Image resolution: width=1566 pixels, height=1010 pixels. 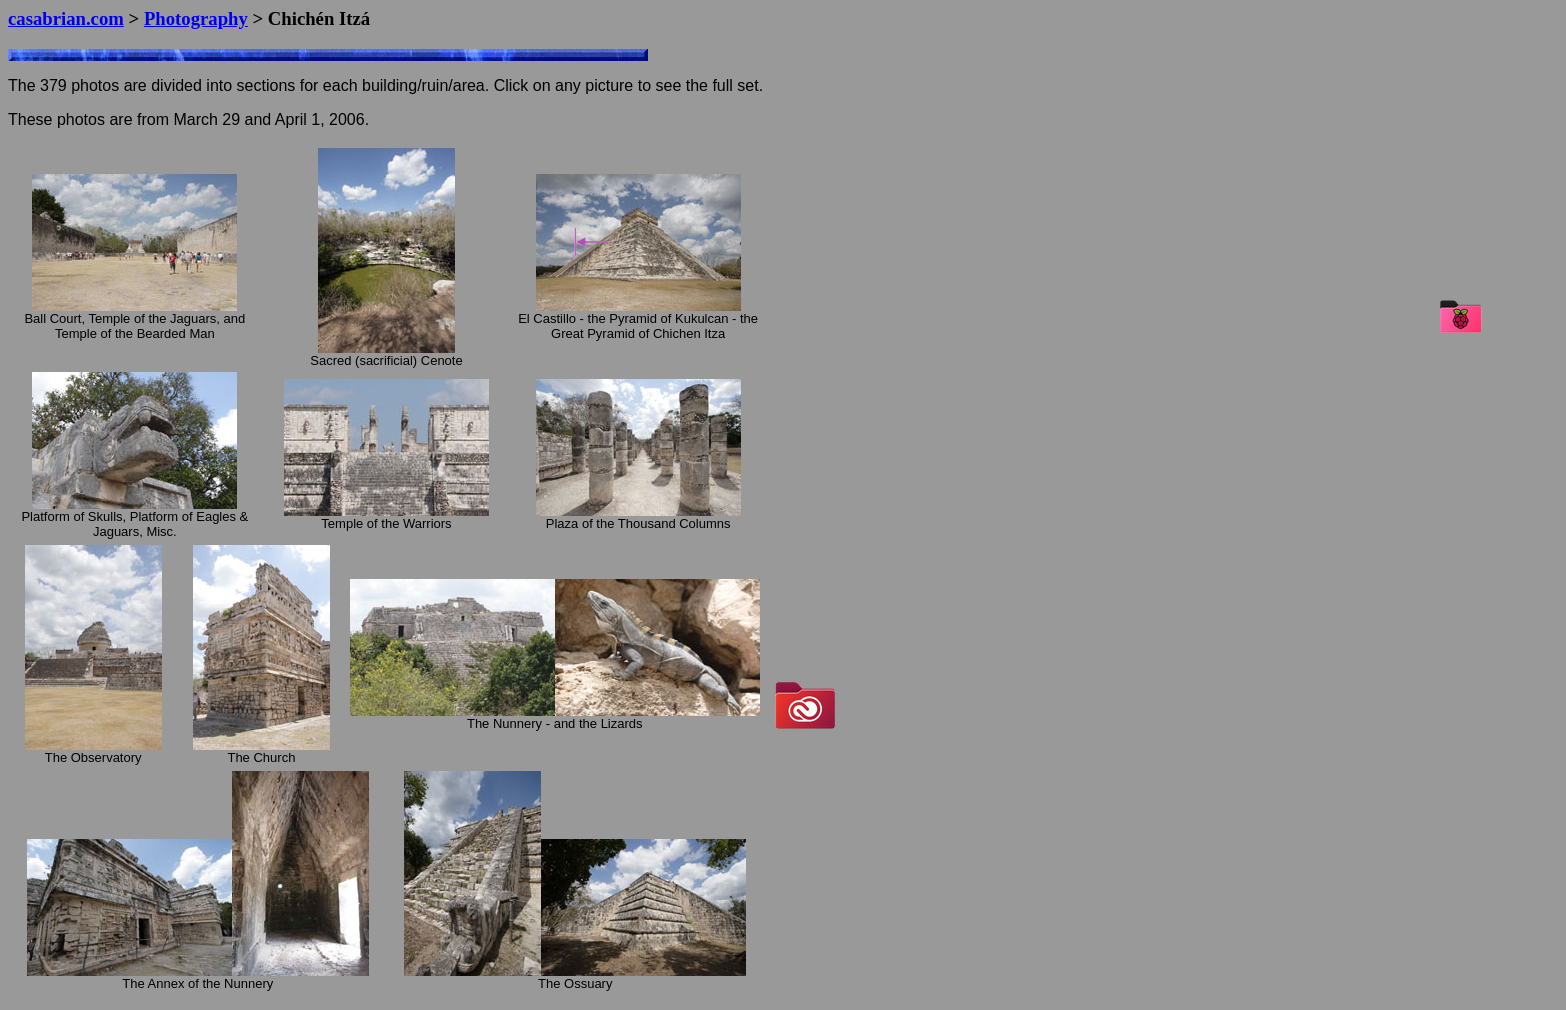 I want to click on open adobe creative cloud files folder, so click(x=805, y=707).